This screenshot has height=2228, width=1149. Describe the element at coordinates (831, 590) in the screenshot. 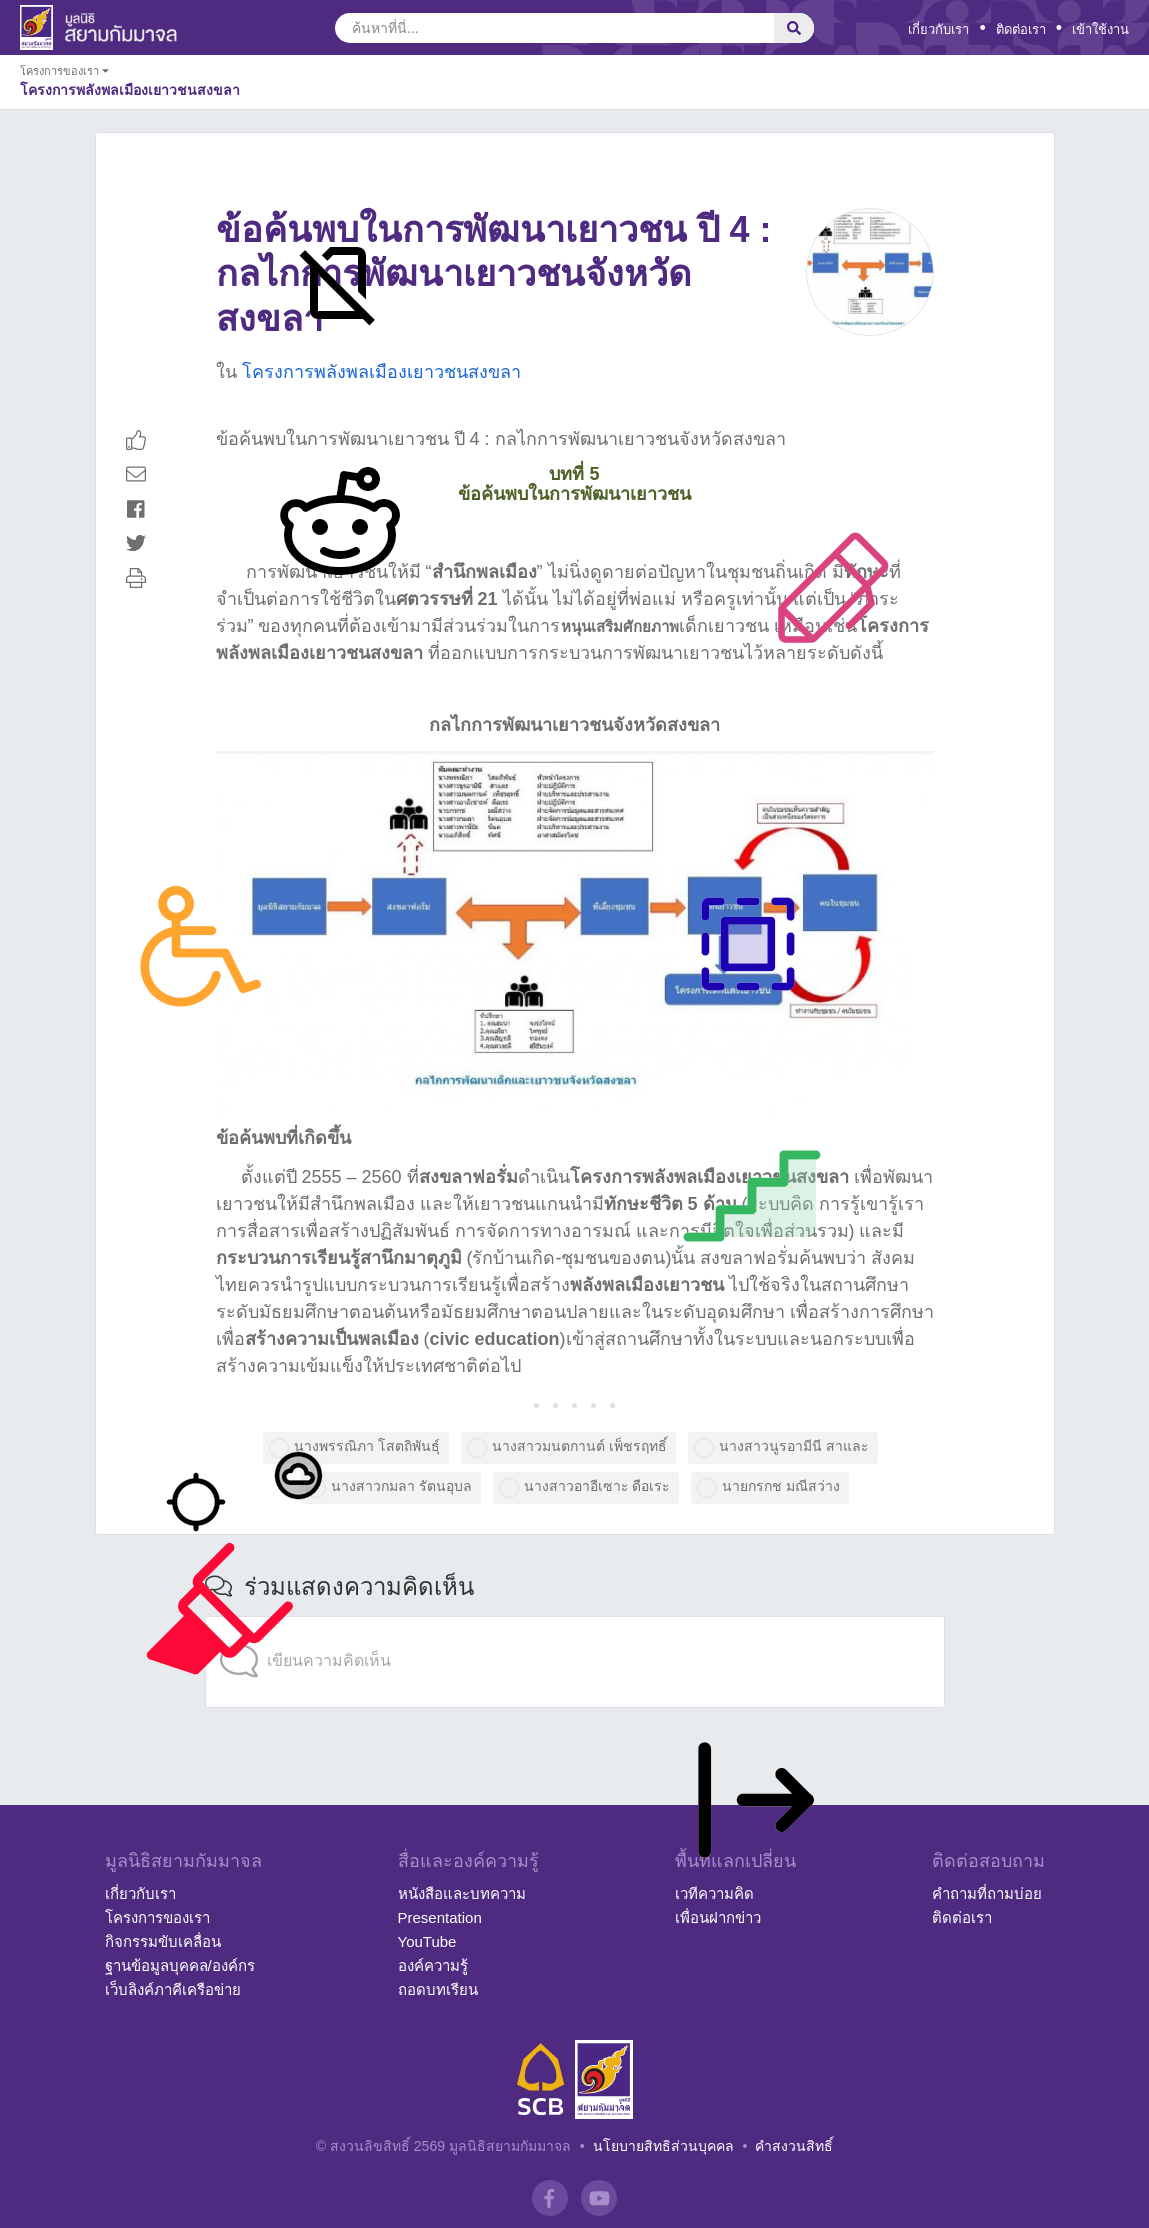

I see `edit or modify content` at that location.